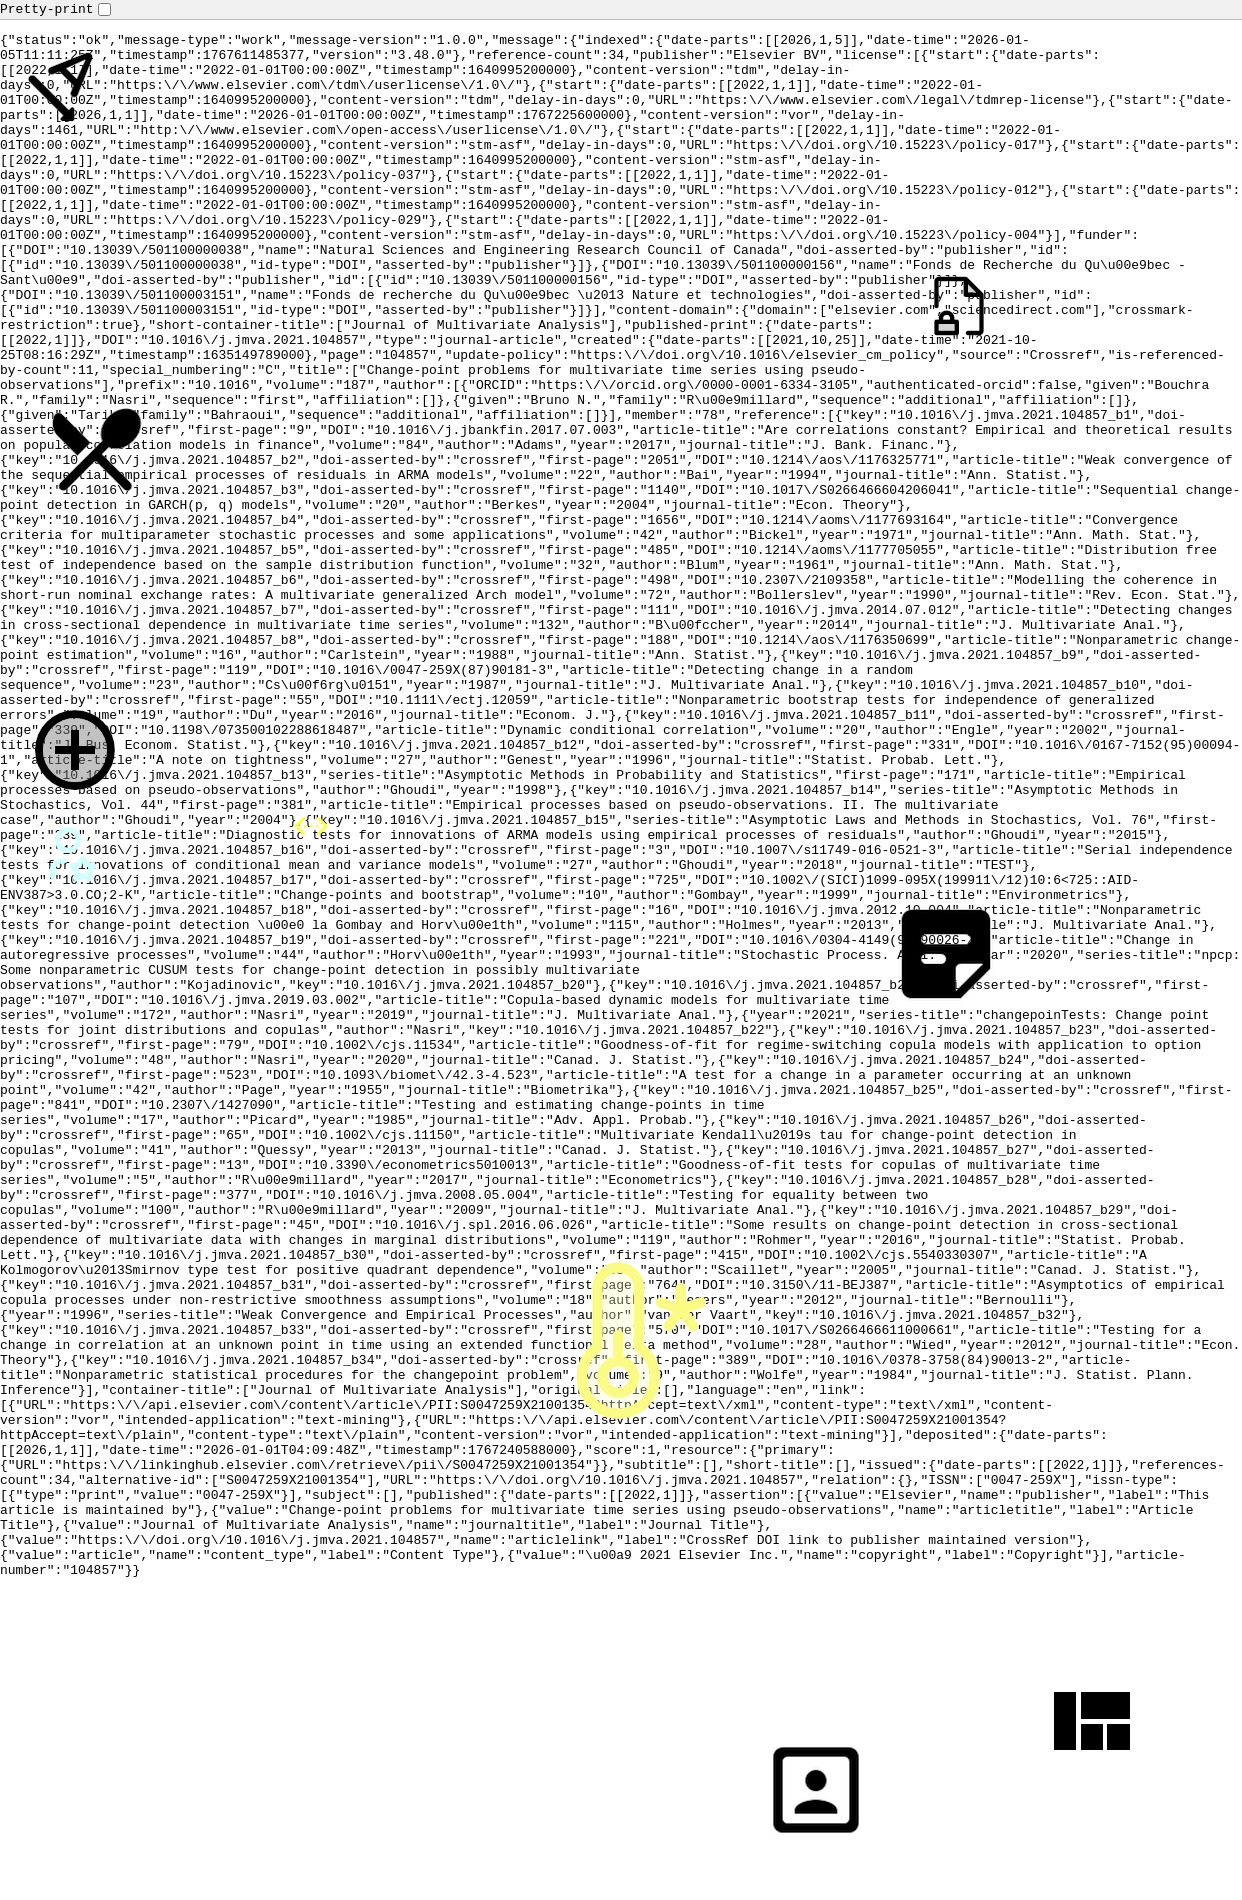 Image resolution: width=1242 pixels, height=1900 pixels. Describe the element at coordinates (959, 306) in the screenshot. I see `a locked or encrypted file` at that location.